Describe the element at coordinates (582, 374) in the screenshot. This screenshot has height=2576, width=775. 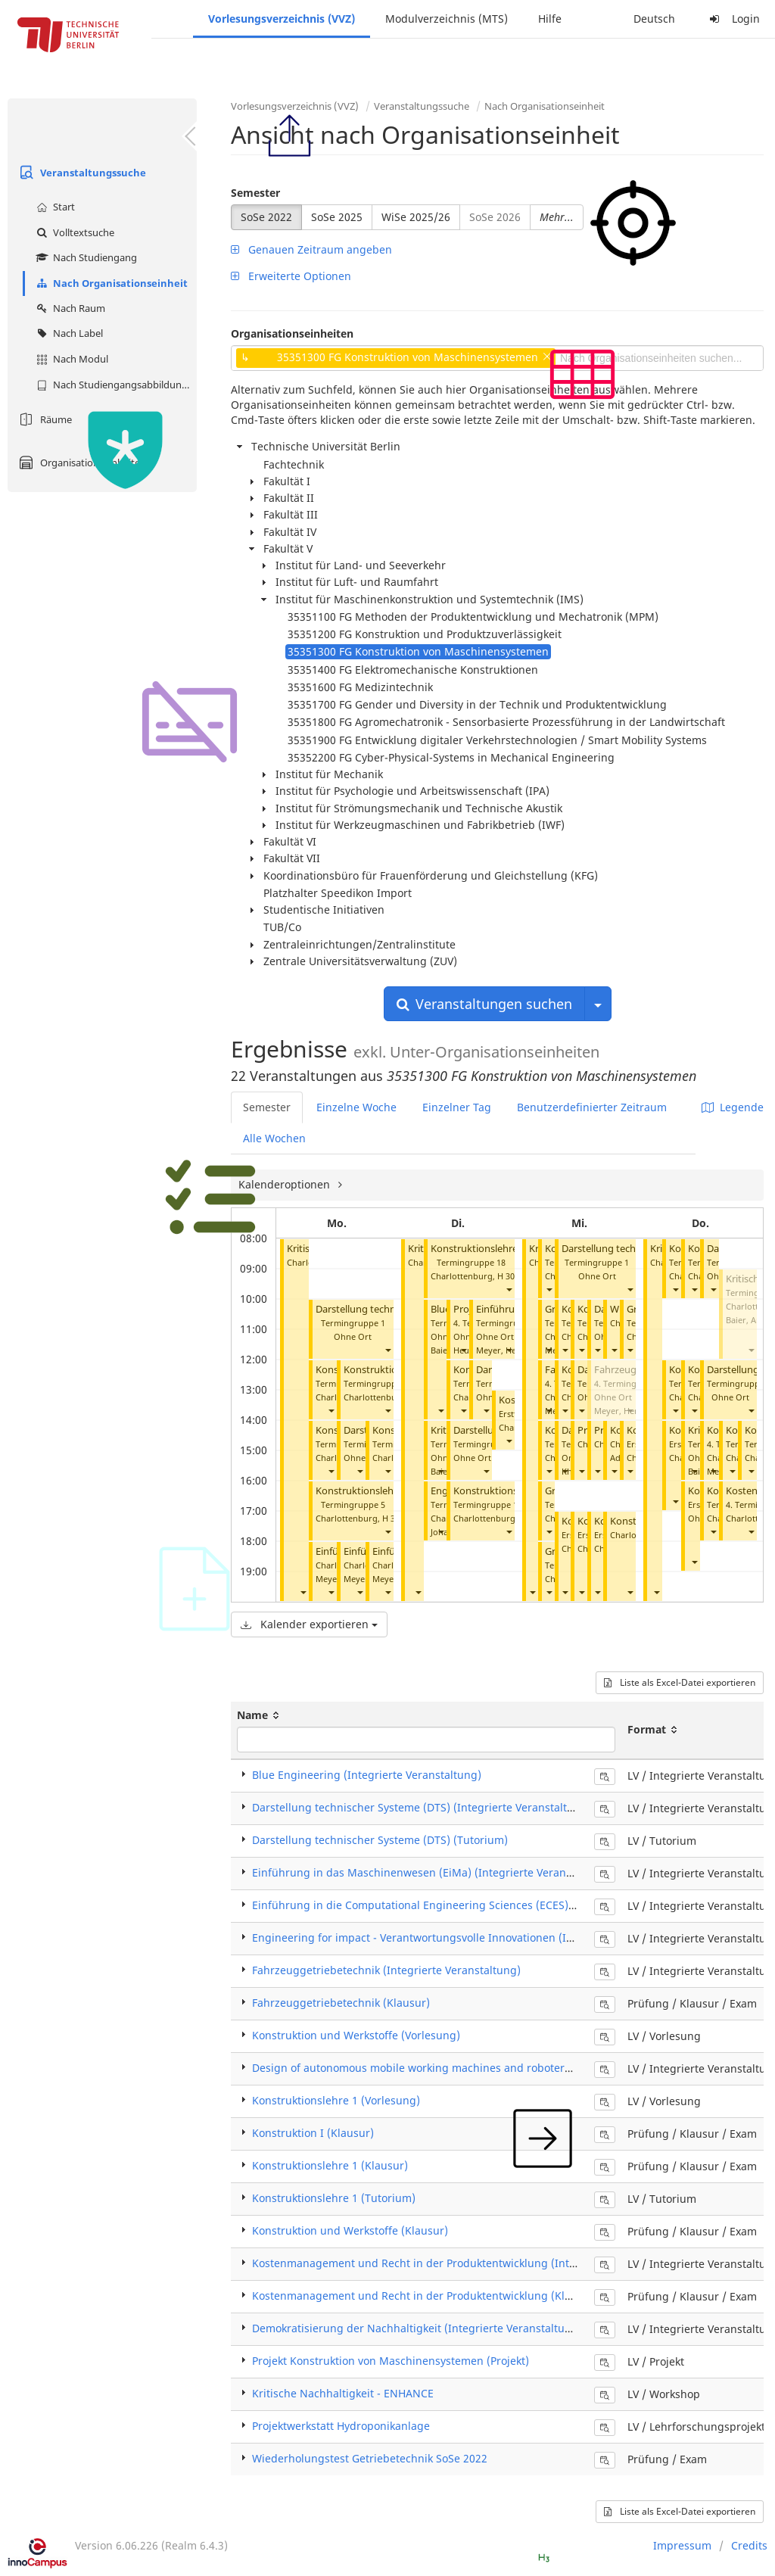
I see `view all apps or menu options` at that location.